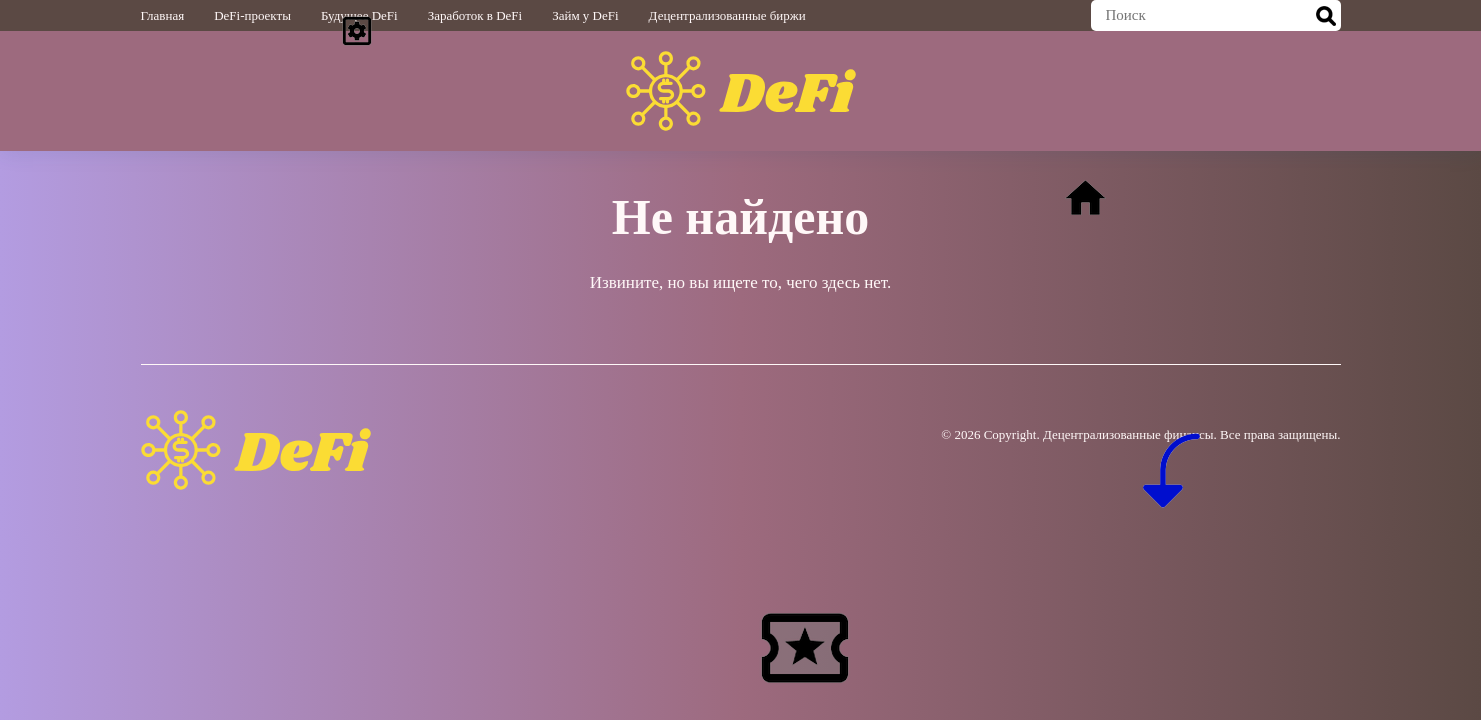  What do you see at coordinates (1085, 198) in the screenshot?
I see `navigate to home screen` at bounding box center [1085, 198].